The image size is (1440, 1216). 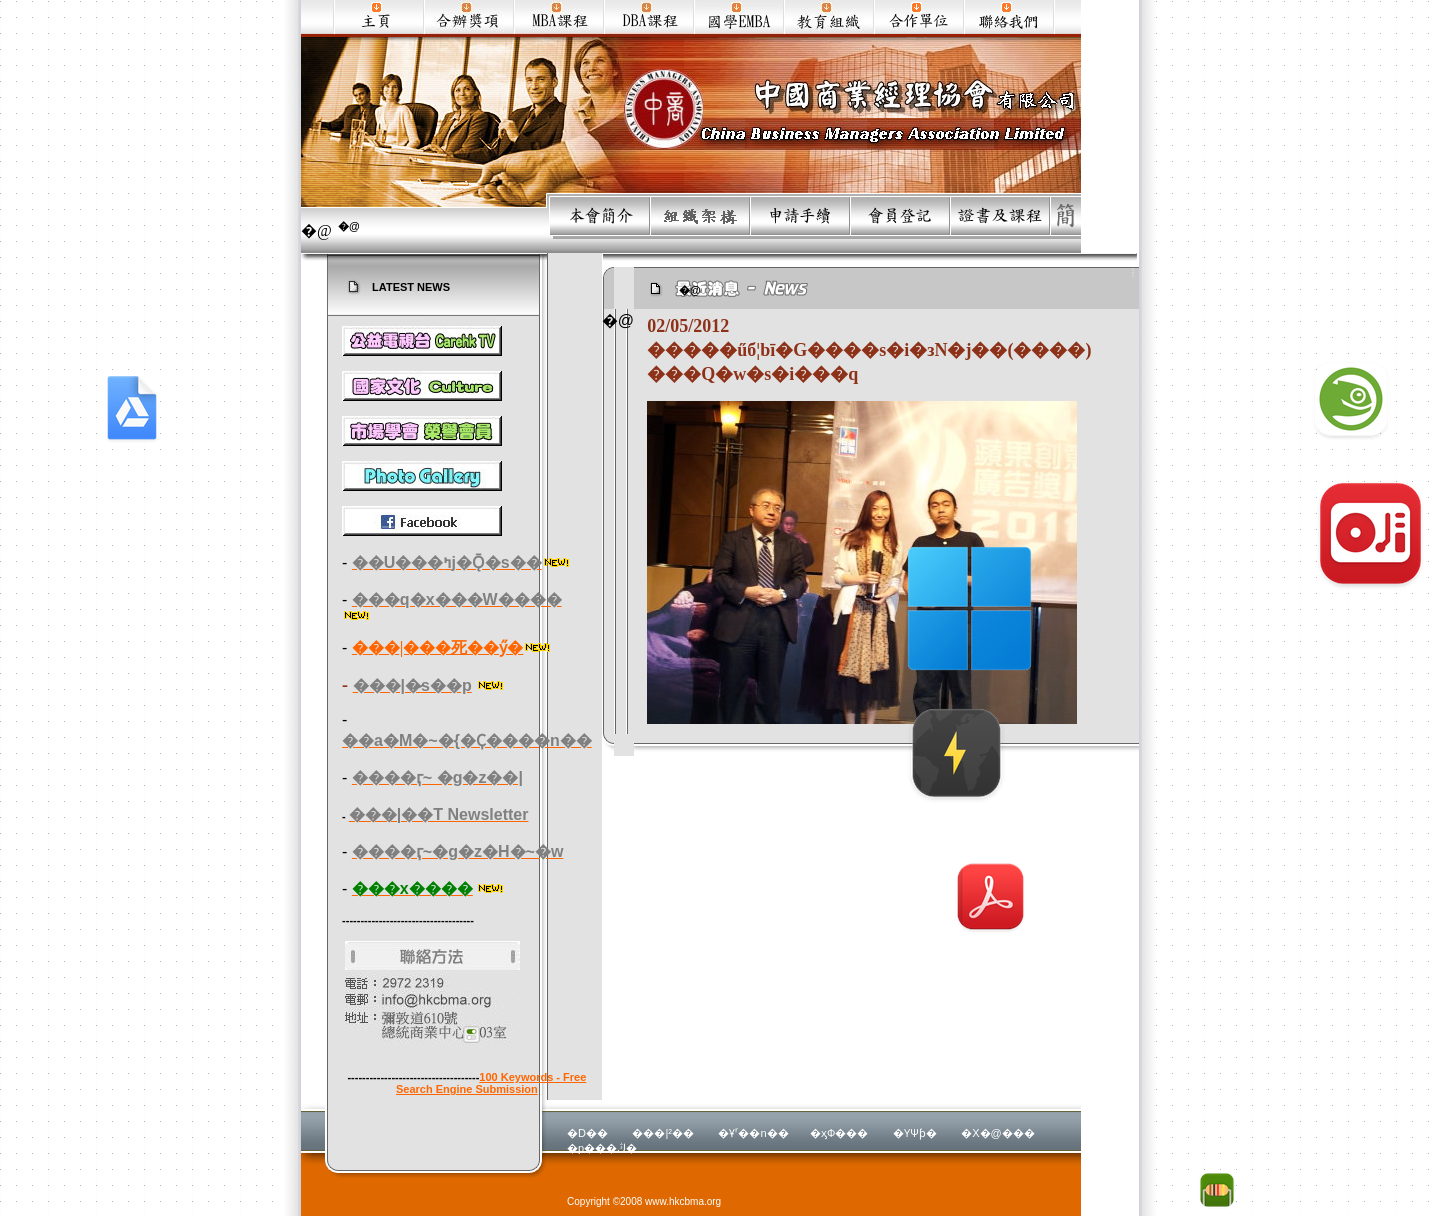 I want to click on open adobe acrobat reader, so click(x=990, y=896).